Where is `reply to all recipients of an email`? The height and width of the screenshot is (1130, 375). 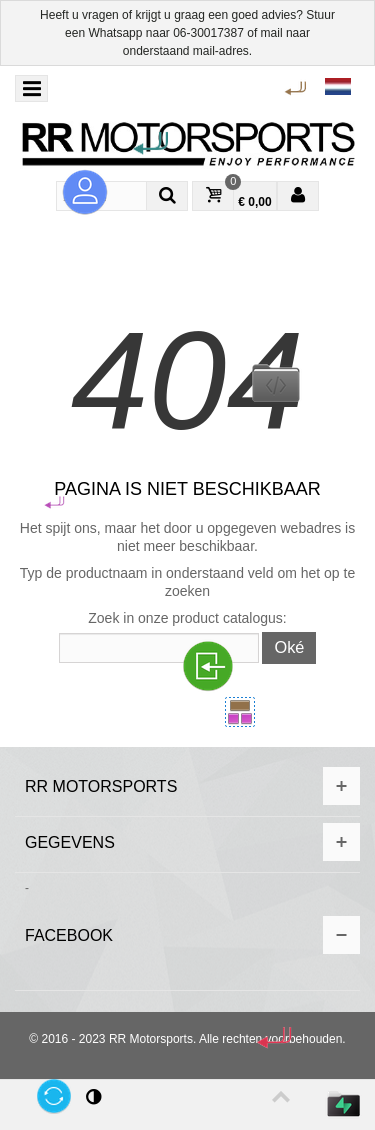
reply to all recipients of an email is located at coordinates (273, 1037).